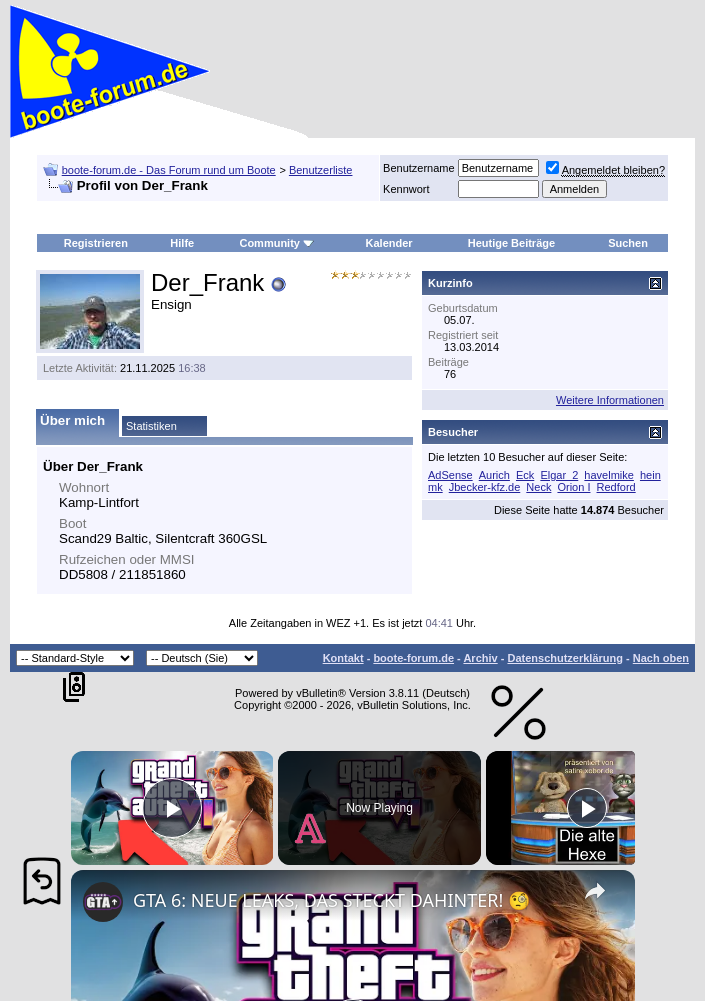 This screenshot has width=705, height=1001. What do you see at coordinates (42, 881) in the screenshot?
I see `request a refund for a purchase` at bounding box center [42, 881].